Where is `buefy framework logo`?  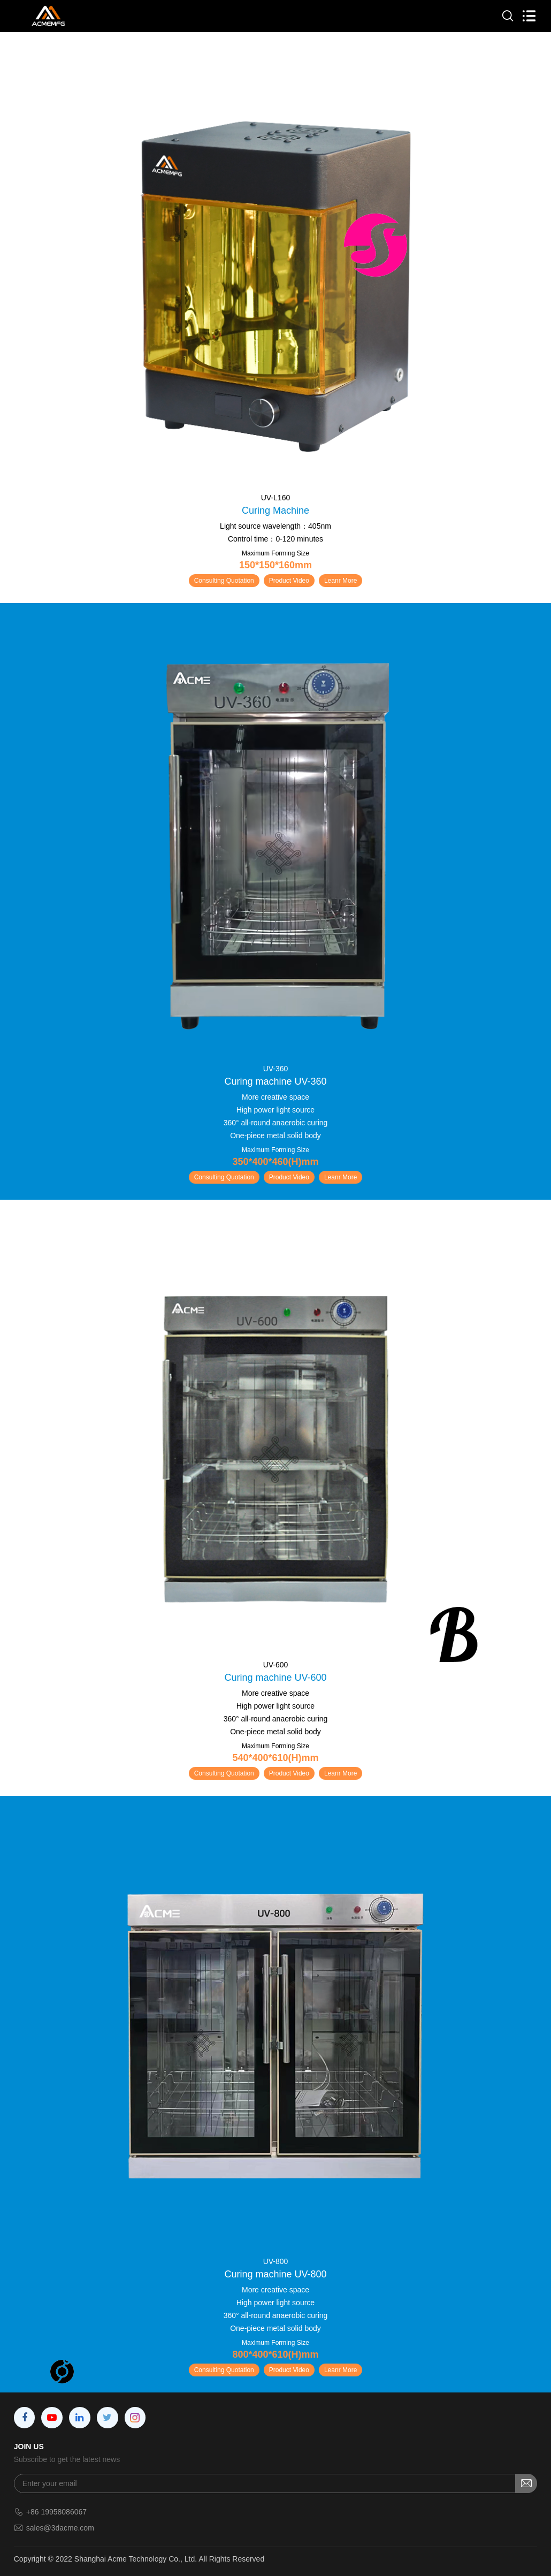 buefy framework logo is located at coordinates (454, 1634).